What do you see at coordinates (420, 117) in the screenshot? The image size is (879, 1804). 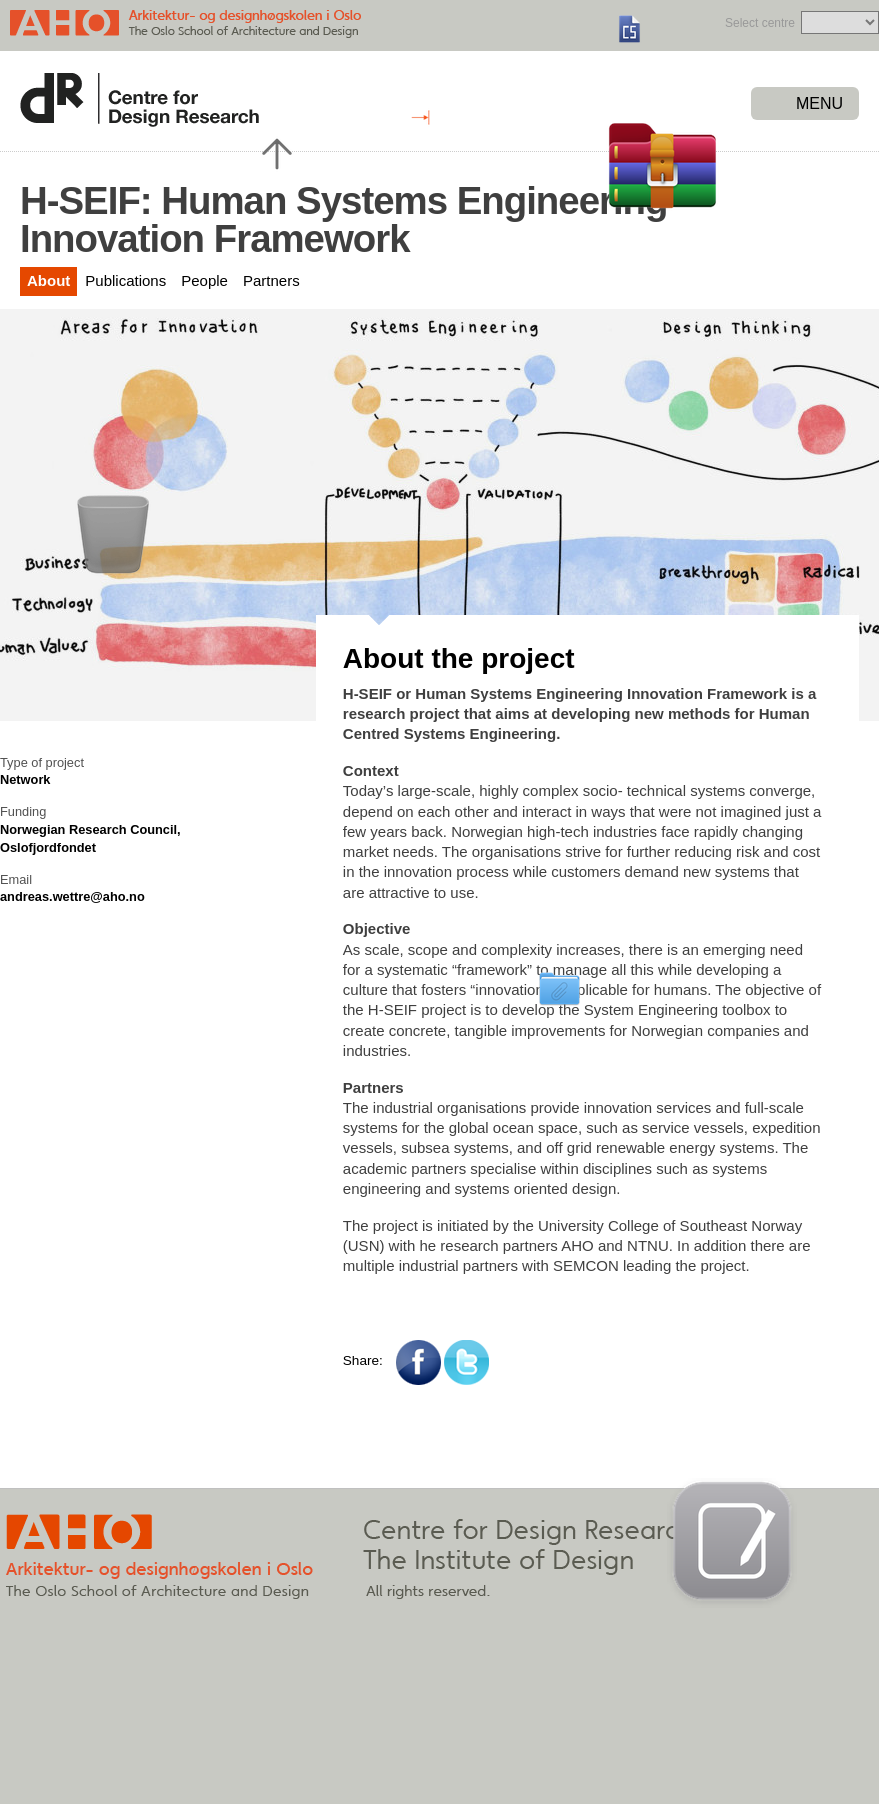 I see `go to the last item or page` at bounding box center [420, 117].